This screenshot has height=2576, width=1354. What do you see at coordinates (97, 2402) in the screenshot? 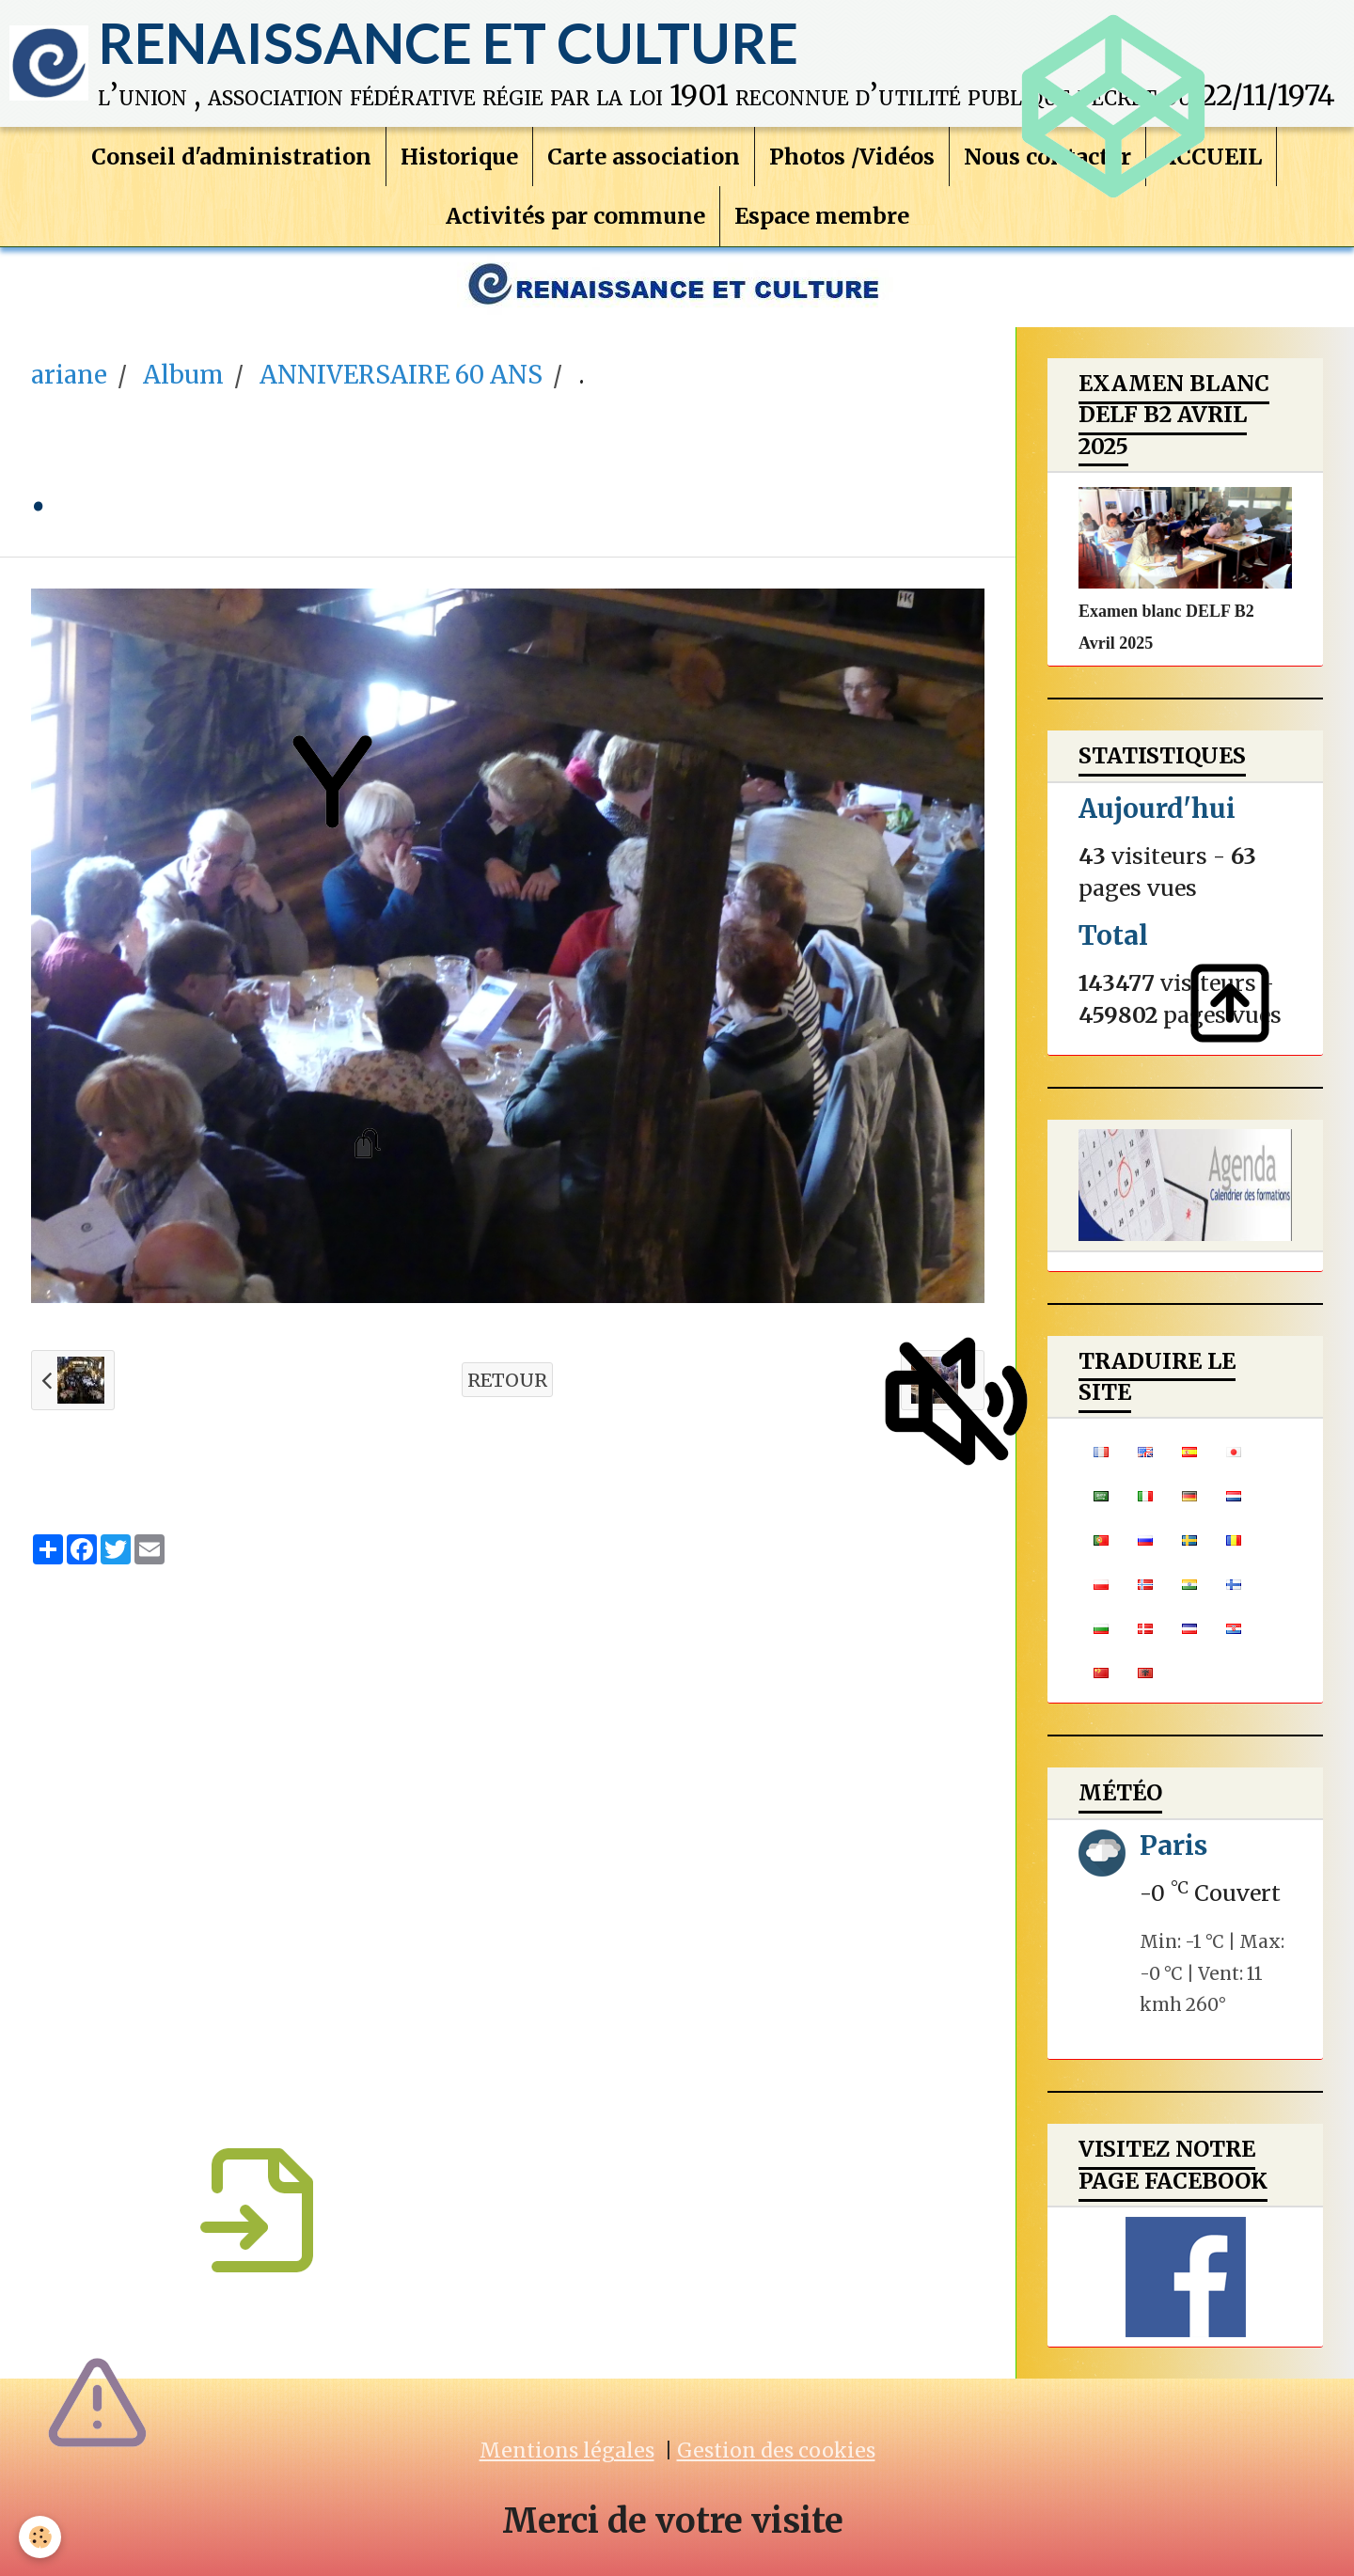
I see `indicates a warning or alert status` at bounding box center [97, 2402].